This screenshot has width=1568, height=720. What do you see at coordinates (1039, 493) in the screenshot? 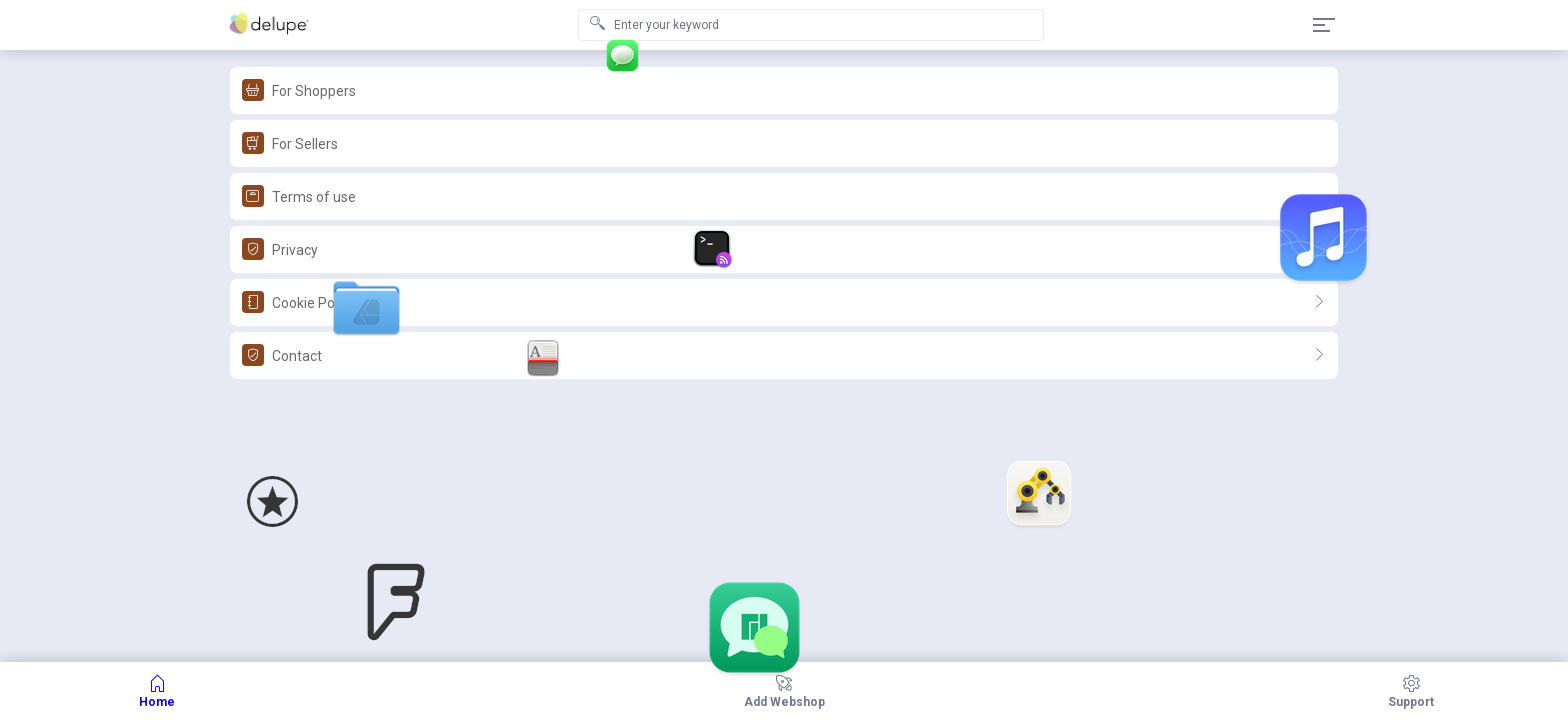
I see `open gnome builder development environment` at bounding box center [1039, 493].